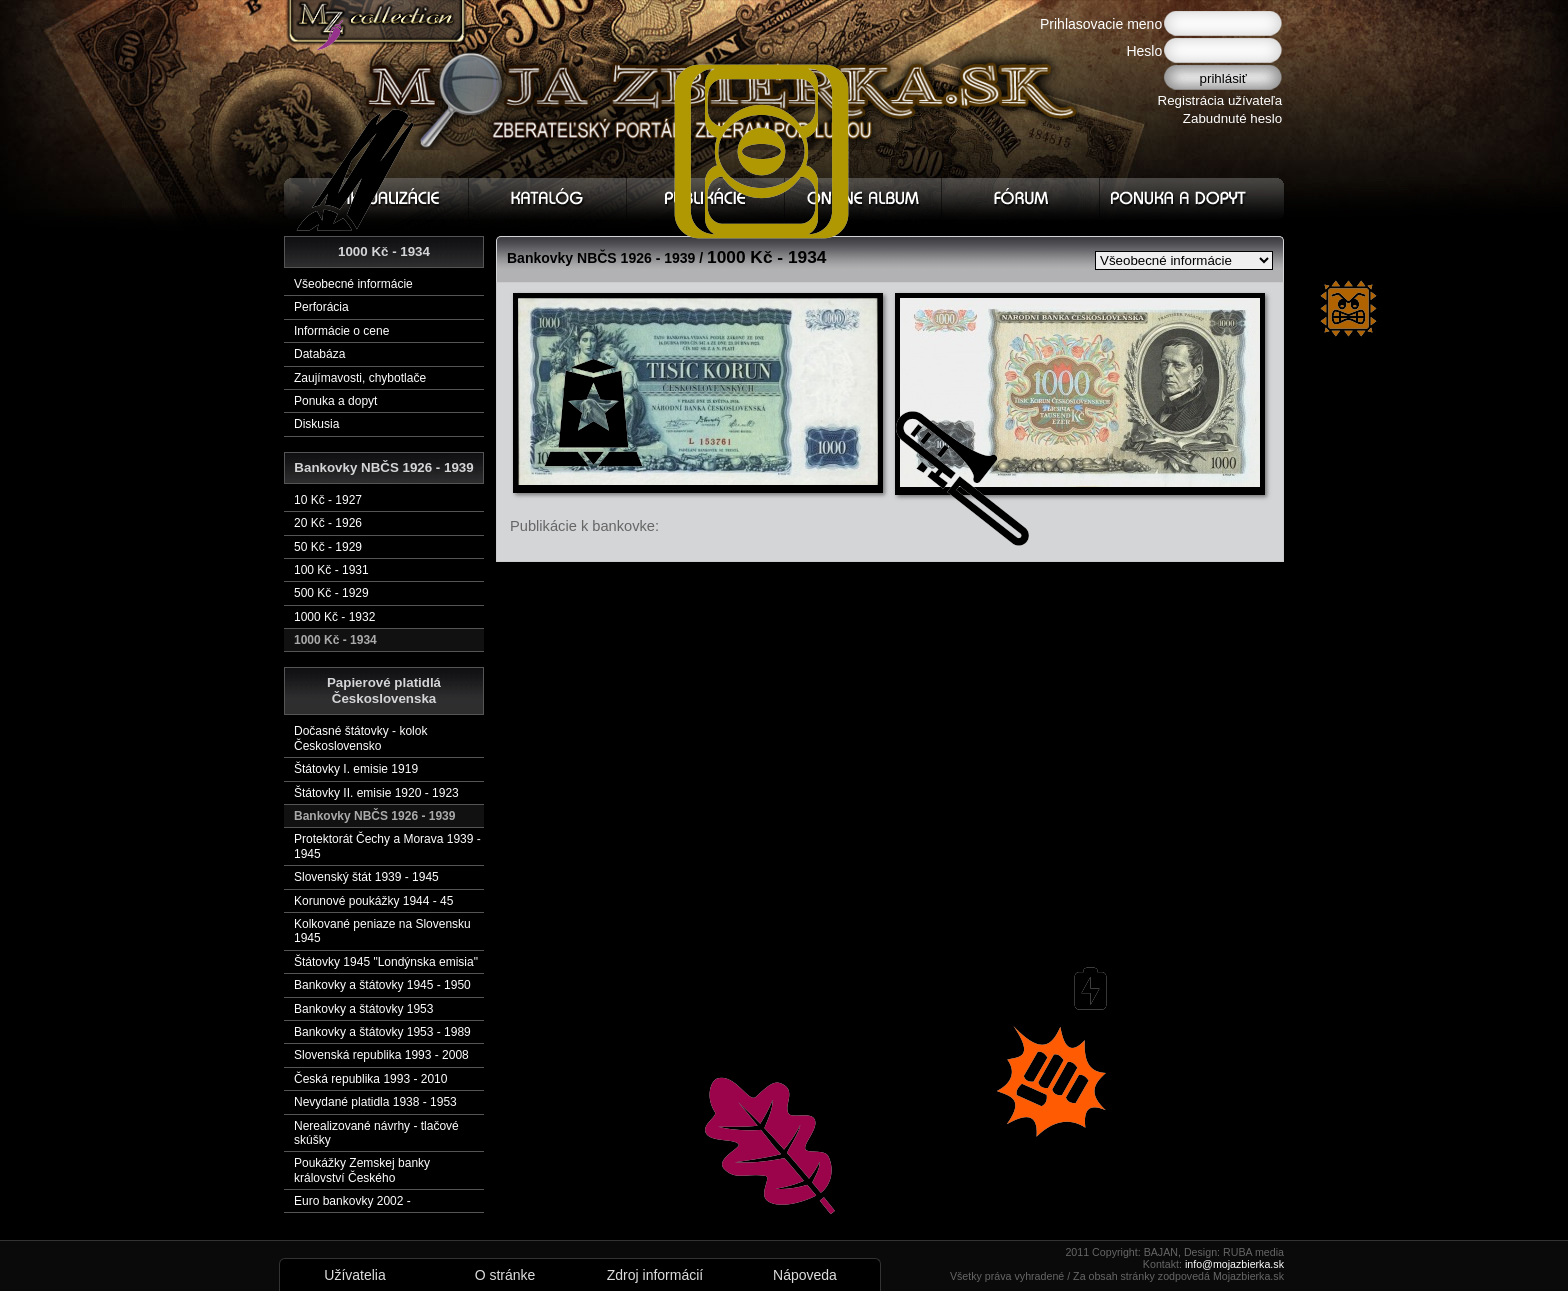 Image resolution: width=1568 pixels, height=1291 pixels. I want to click on represents nature or environmental category, so click(770, 1146).